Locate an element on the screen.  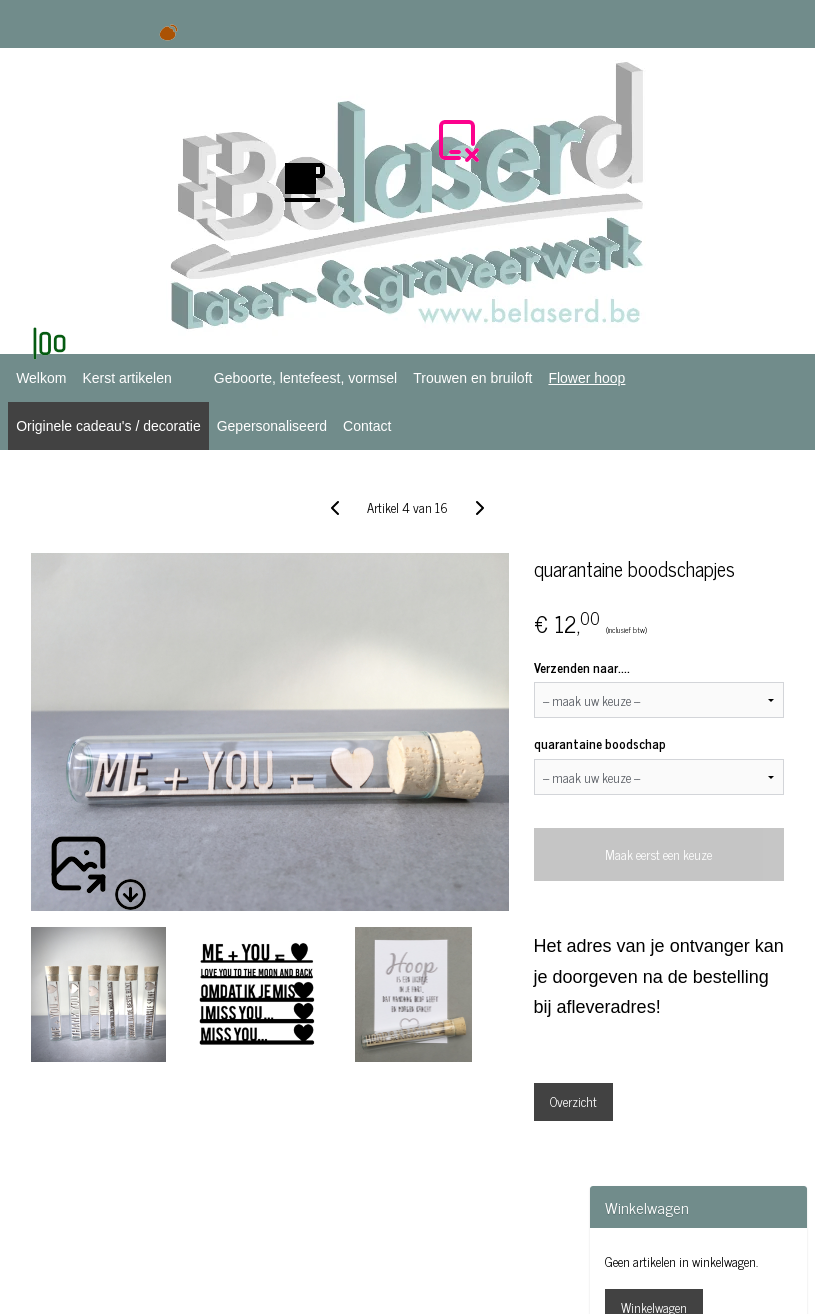
find nearby cafes or coffee shops is located at coordinates (302, 182).